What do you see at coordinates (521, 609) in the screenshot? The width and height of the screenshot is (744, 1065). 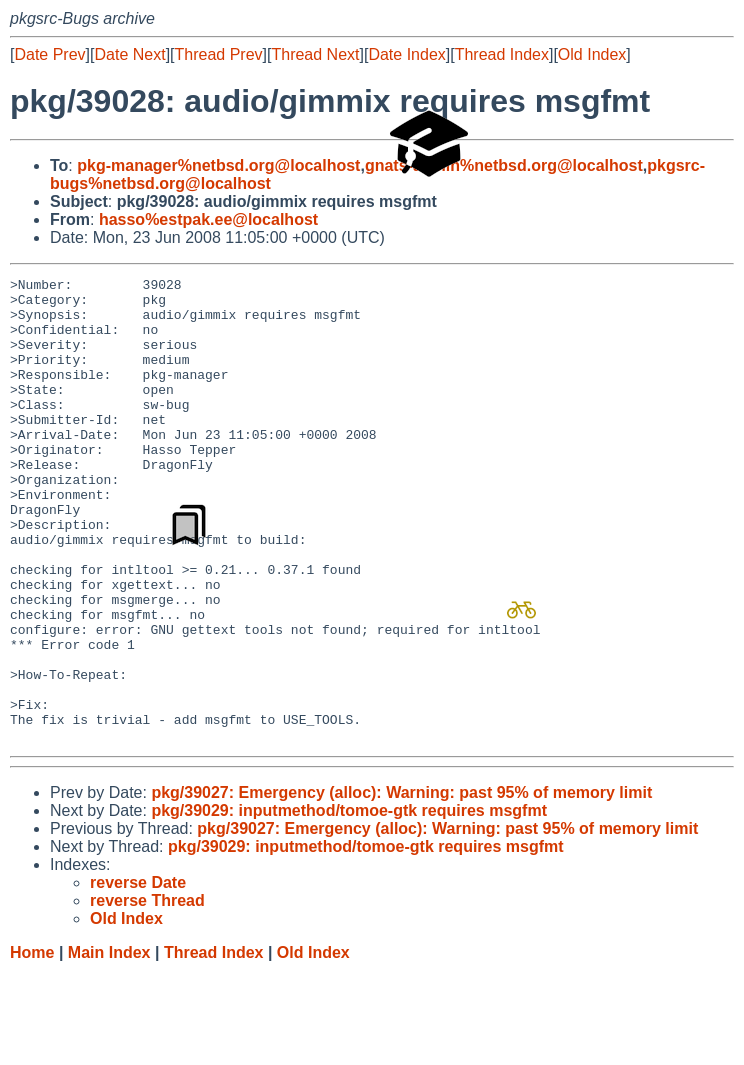 I see `select bicycle as transportation mode` at bounding box center [521, 609].